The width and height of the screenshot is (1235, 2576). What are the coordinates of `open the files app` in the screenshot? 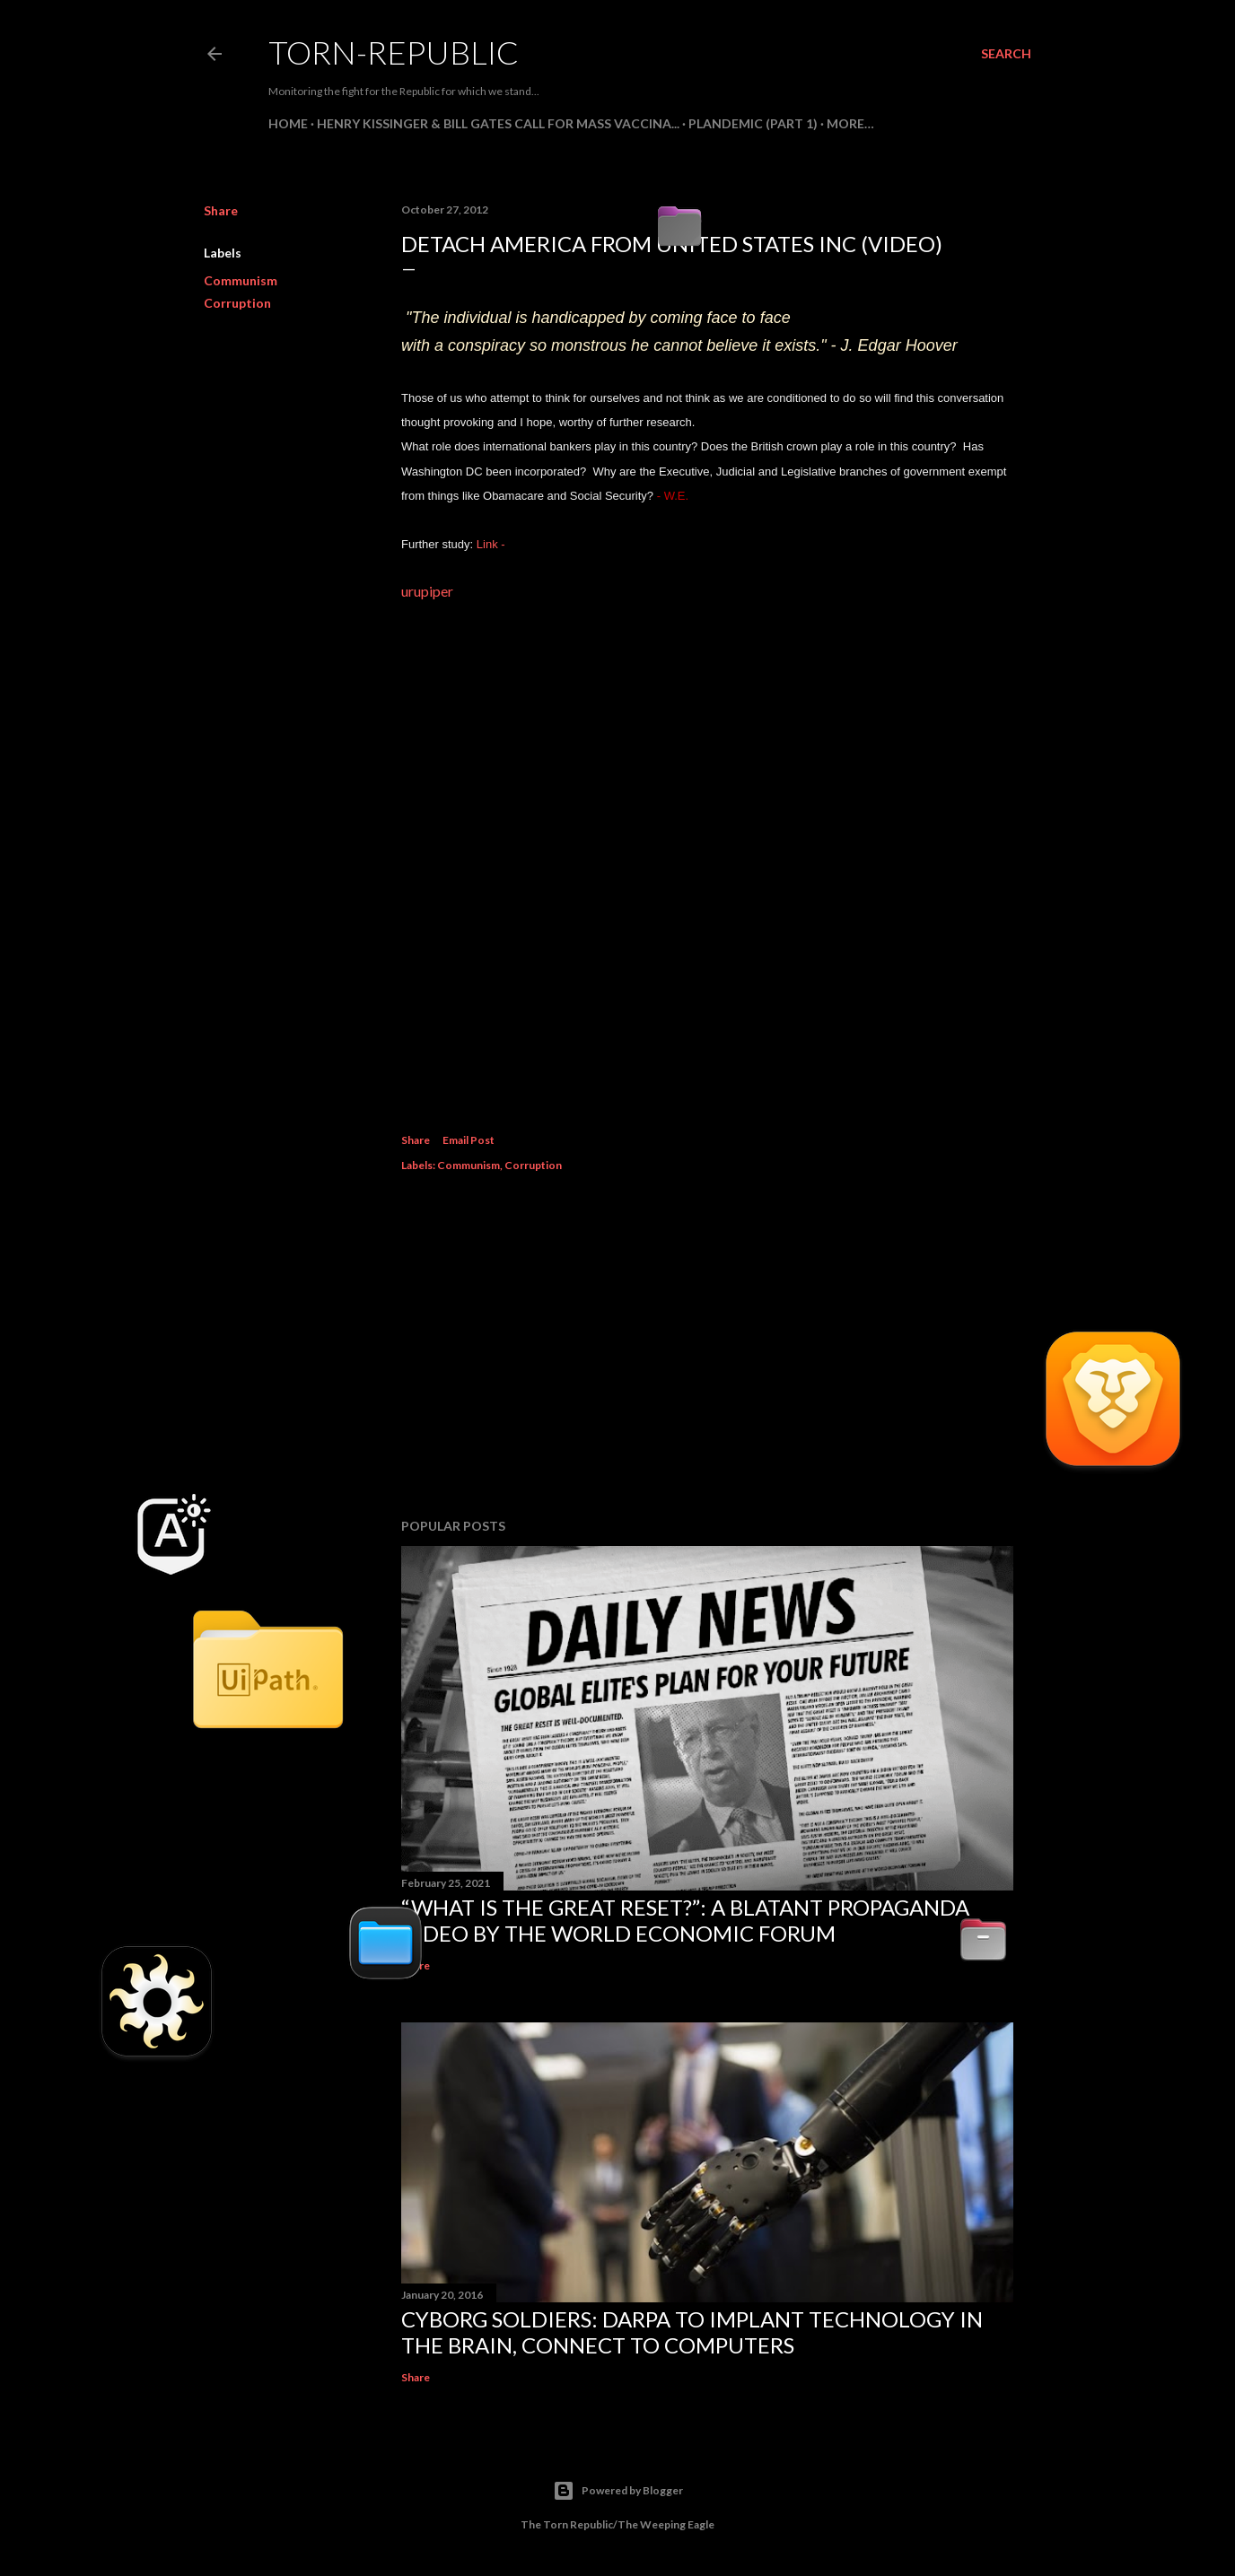 It's located at (385, 1943).